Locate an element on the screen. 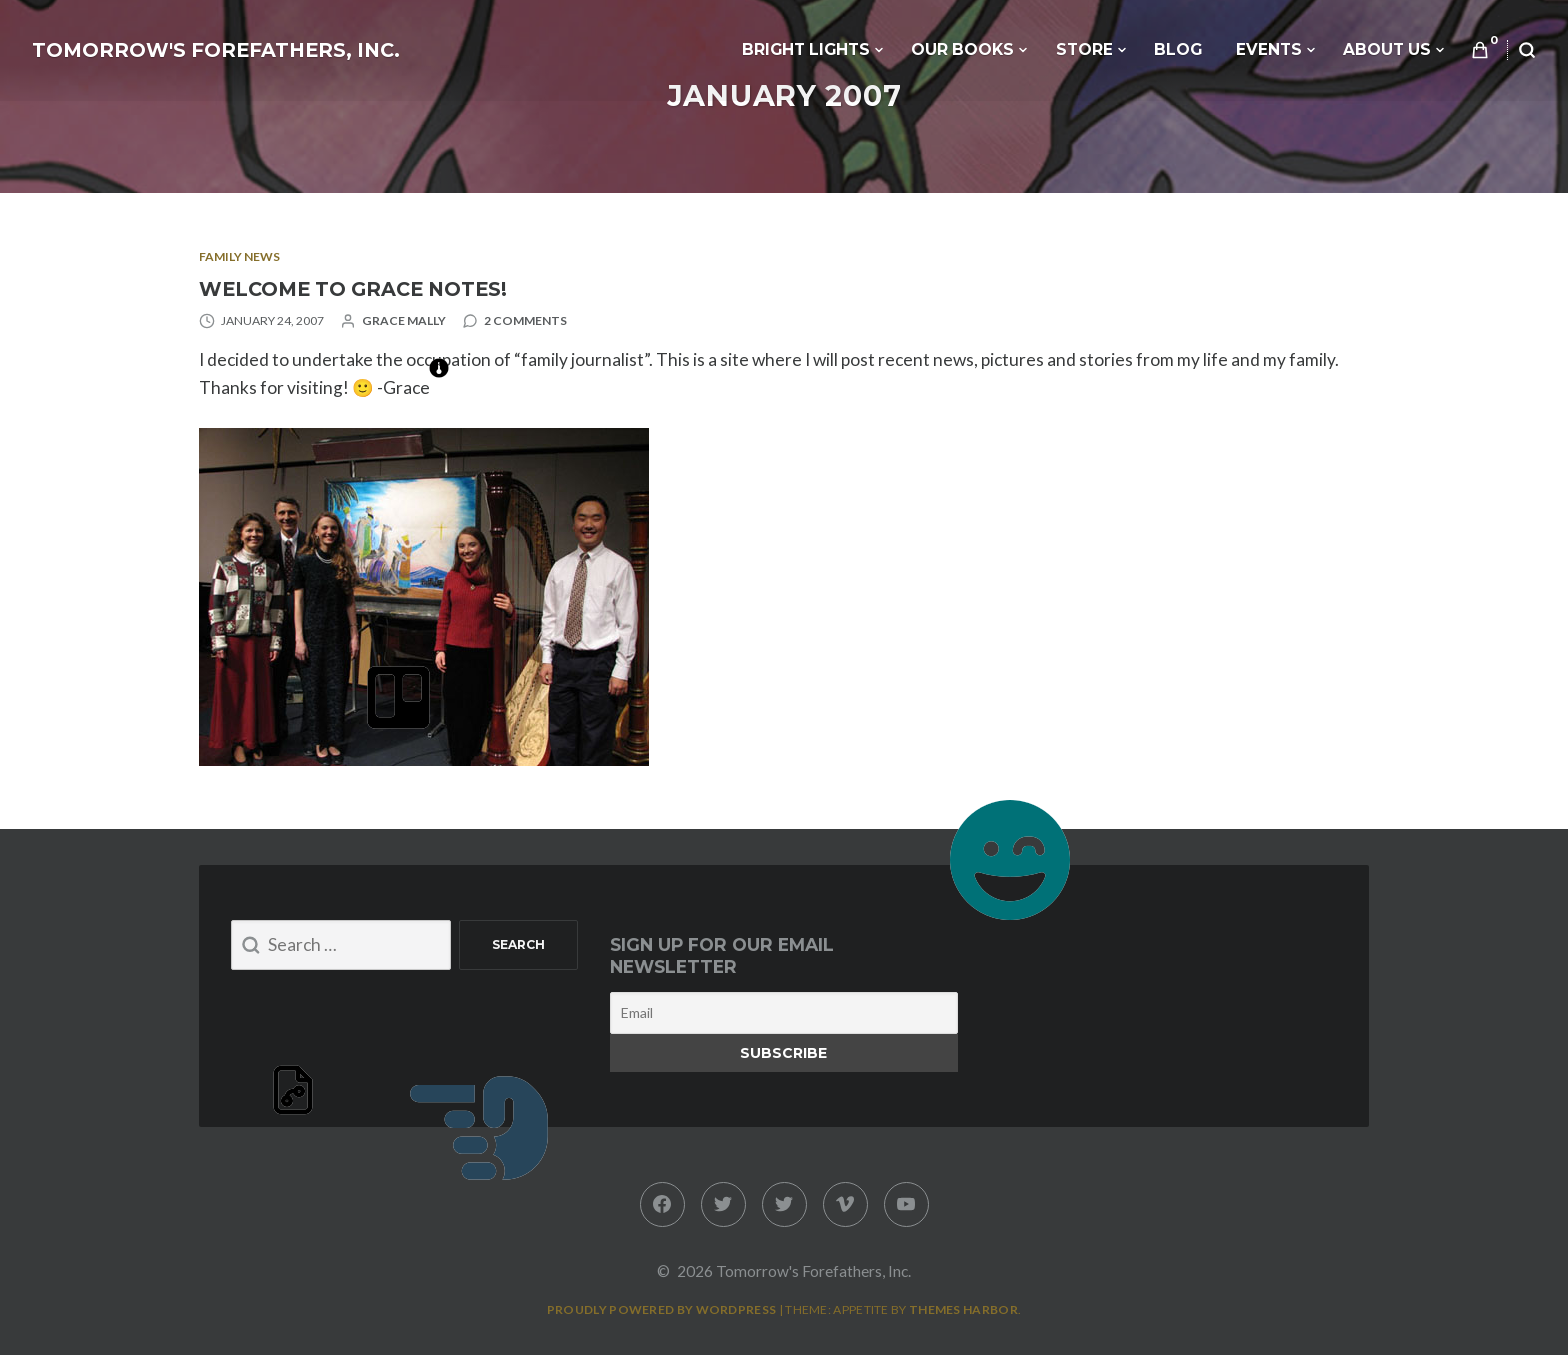 The width and height of the screenshot is (1568, 1355). open a vector graphics file is located at coordinates (293, 1090).